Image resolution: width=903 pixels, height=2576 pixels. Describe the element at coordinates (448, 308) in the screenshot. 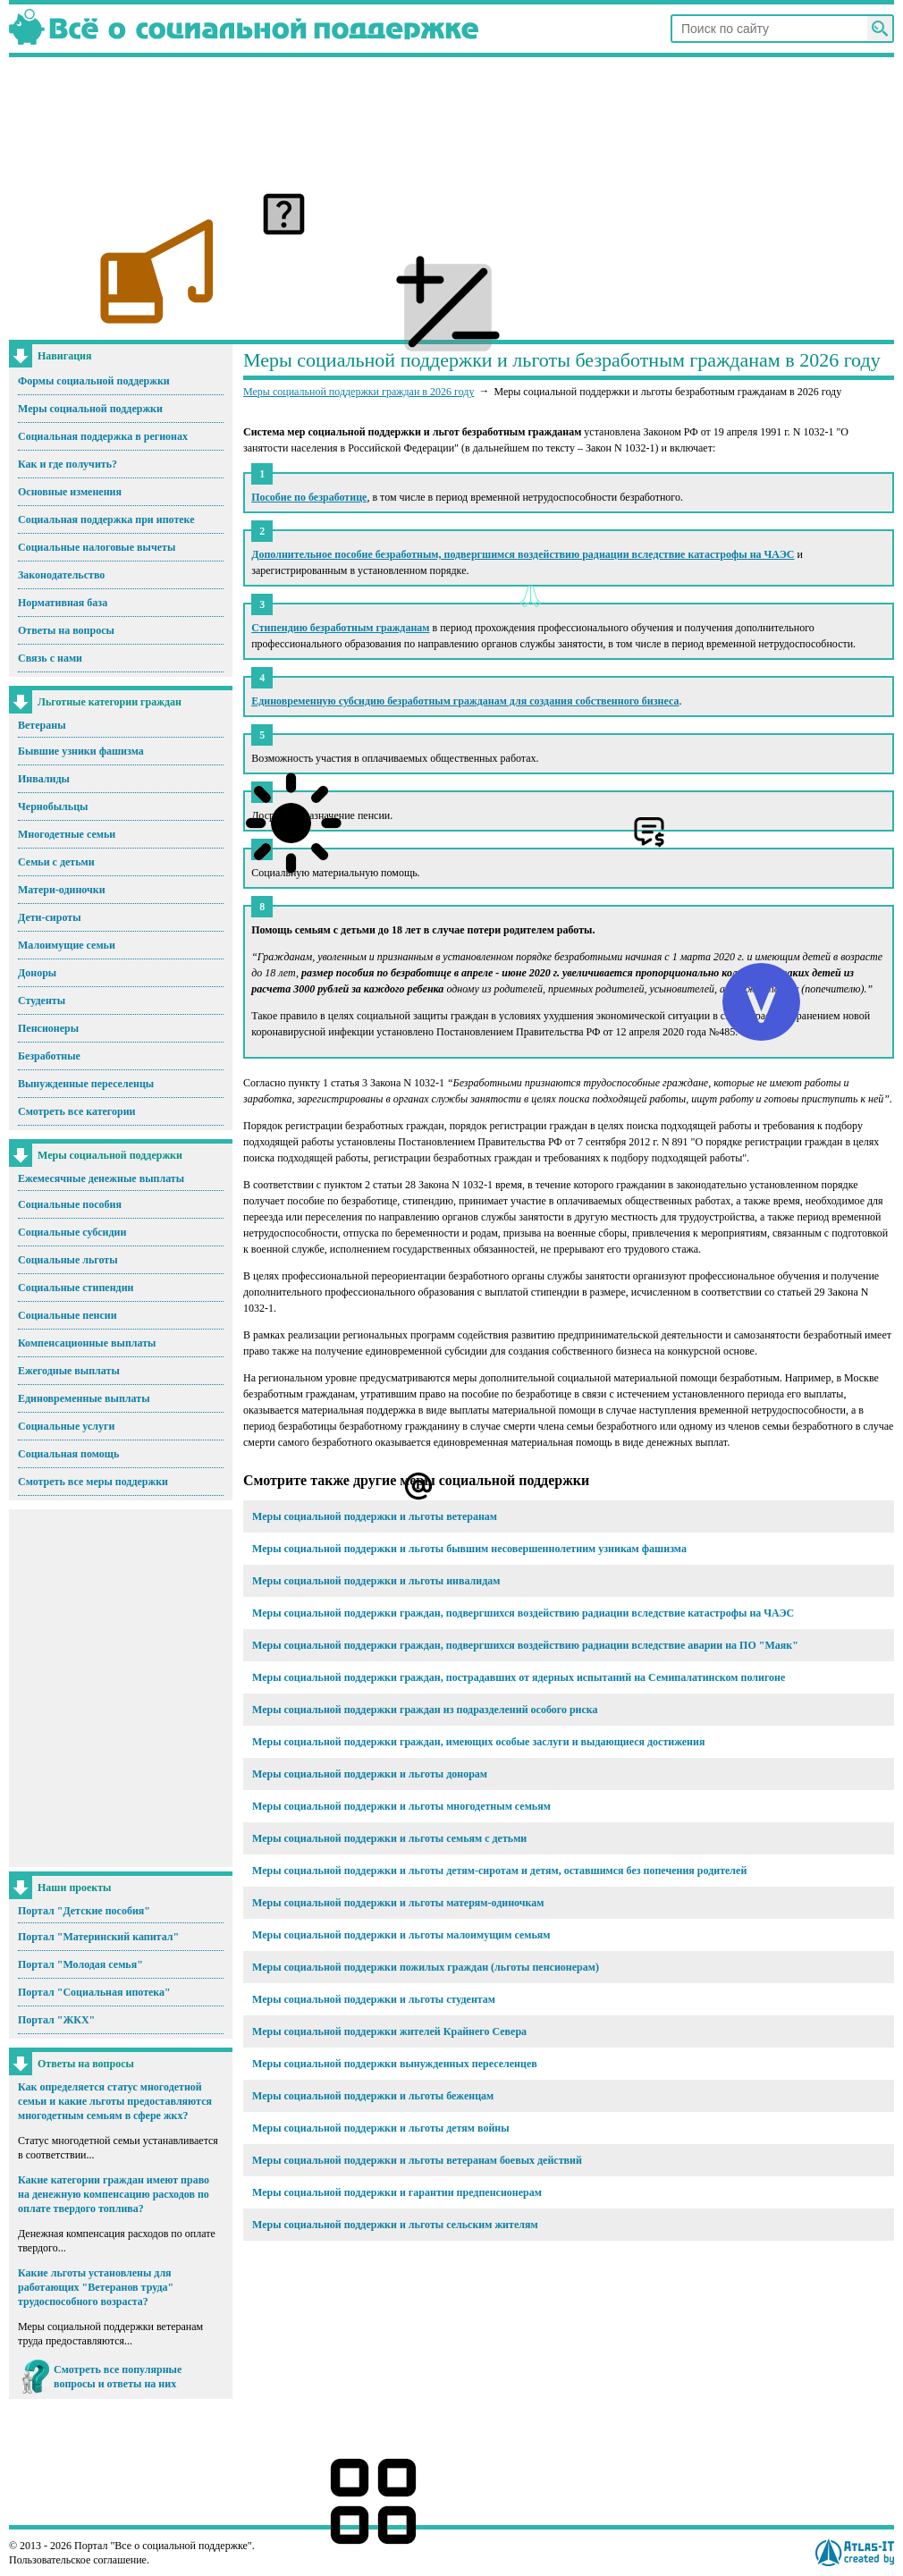

I see `toggle between adding and subtracting values` at that location.